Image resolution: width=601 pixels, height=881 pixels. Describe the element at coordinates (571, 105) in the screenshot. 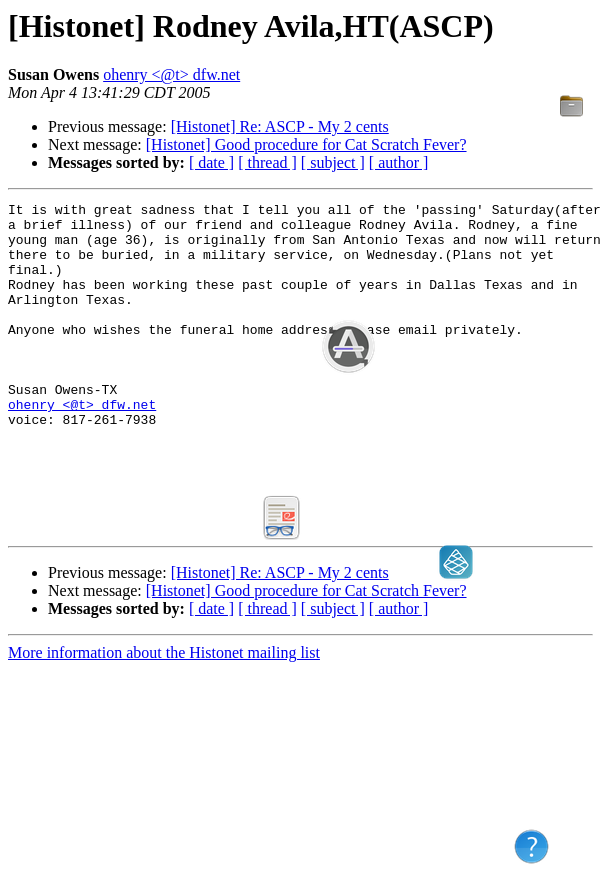

I see `open the file manager application` at that location.